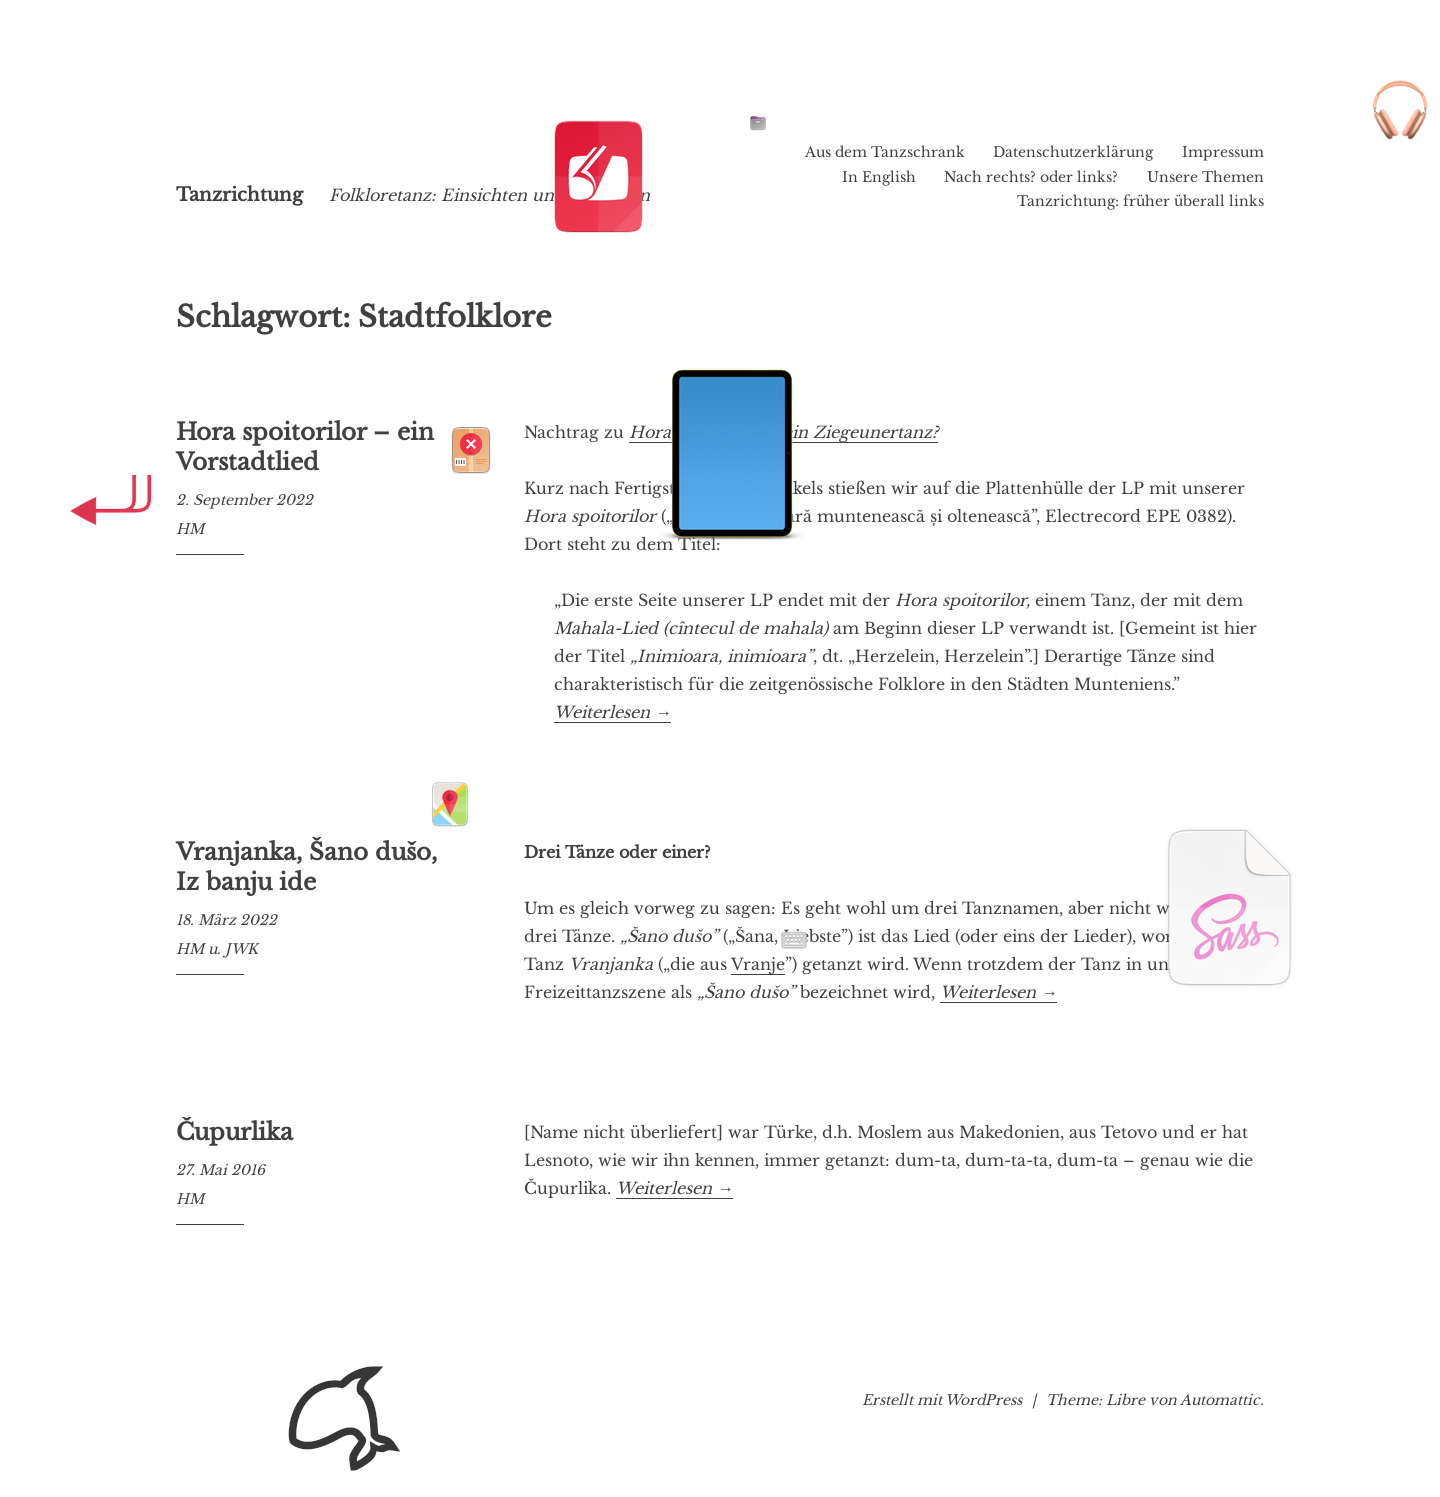 The height and width of the screenshot is (1497, 1440). I want to click on indicates a package removal or uninstallation in progress, so click(471, 450).